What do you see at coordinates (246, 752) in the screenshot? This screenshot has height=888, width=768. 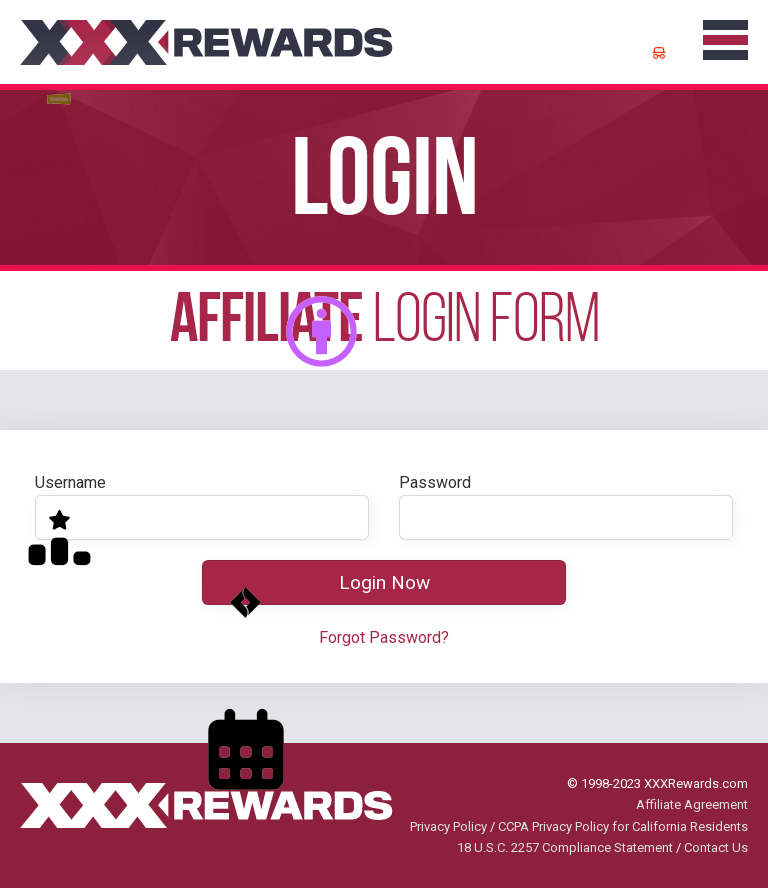 I see `view calendar with scheduled events` at bounding box center [246, 752].